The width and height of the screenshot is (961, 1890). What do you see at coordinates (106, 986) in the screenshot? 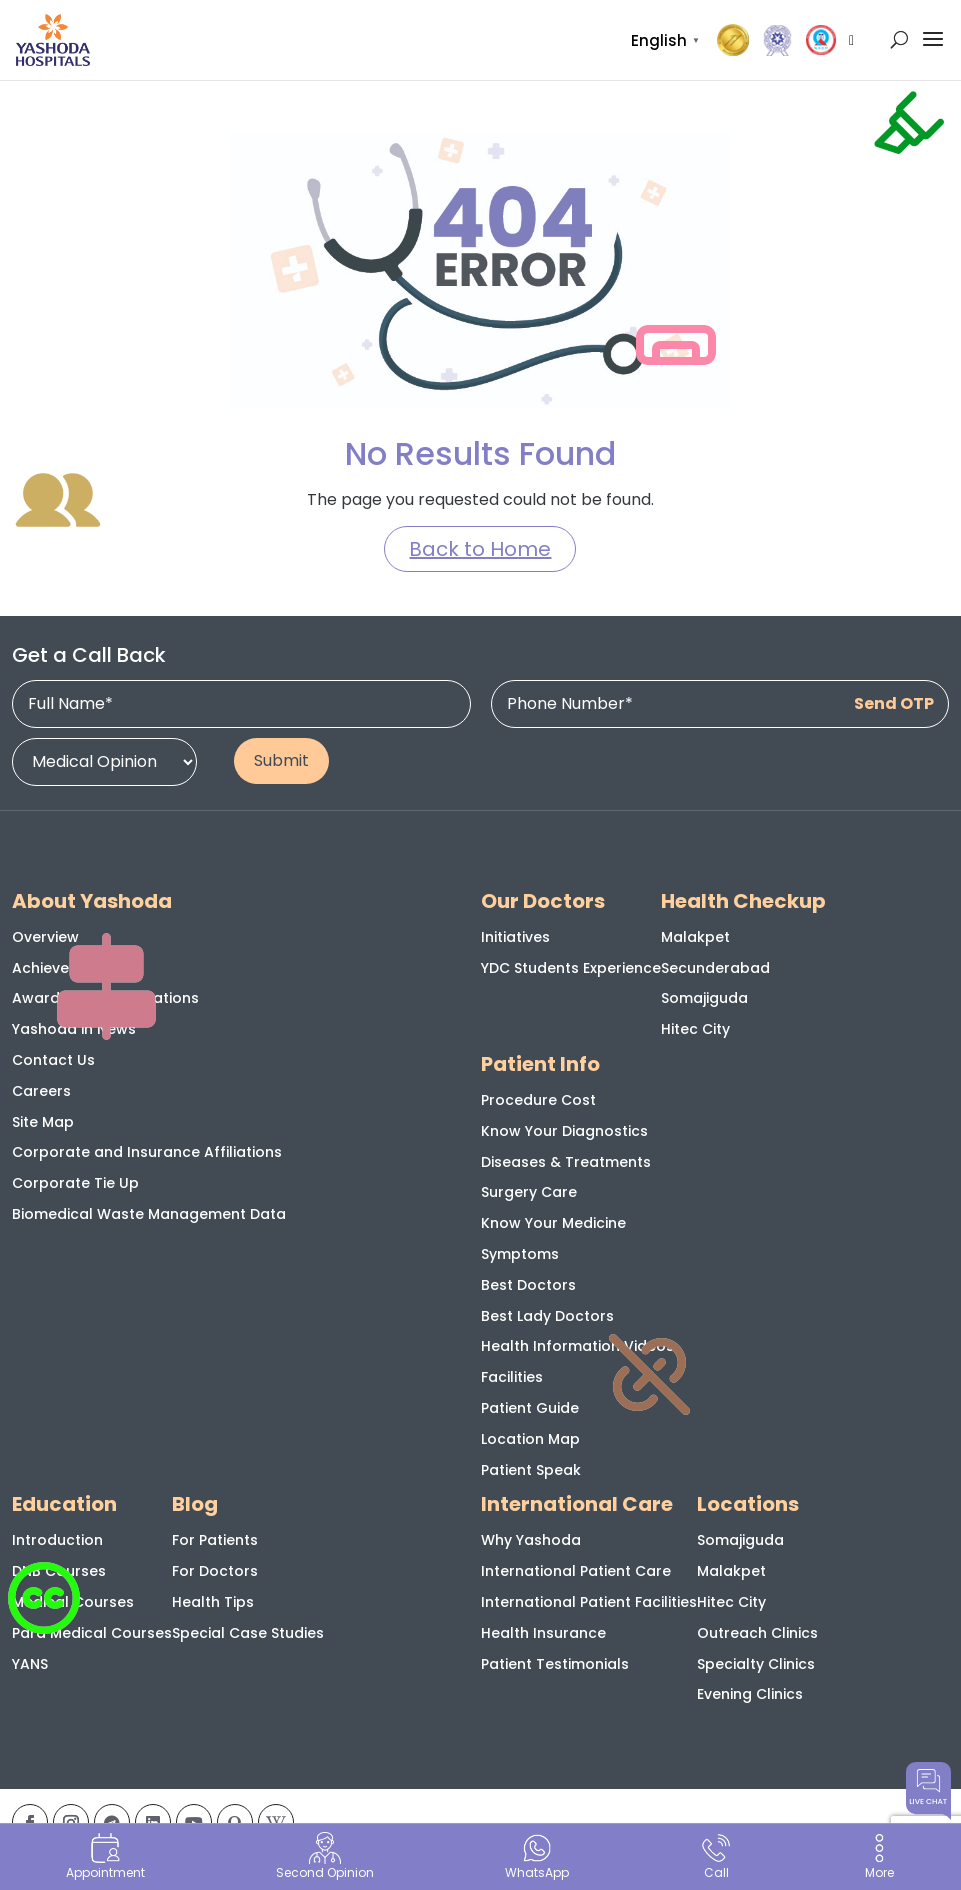
I see `align objects to horizontal center` at bounding box center [106, 986].